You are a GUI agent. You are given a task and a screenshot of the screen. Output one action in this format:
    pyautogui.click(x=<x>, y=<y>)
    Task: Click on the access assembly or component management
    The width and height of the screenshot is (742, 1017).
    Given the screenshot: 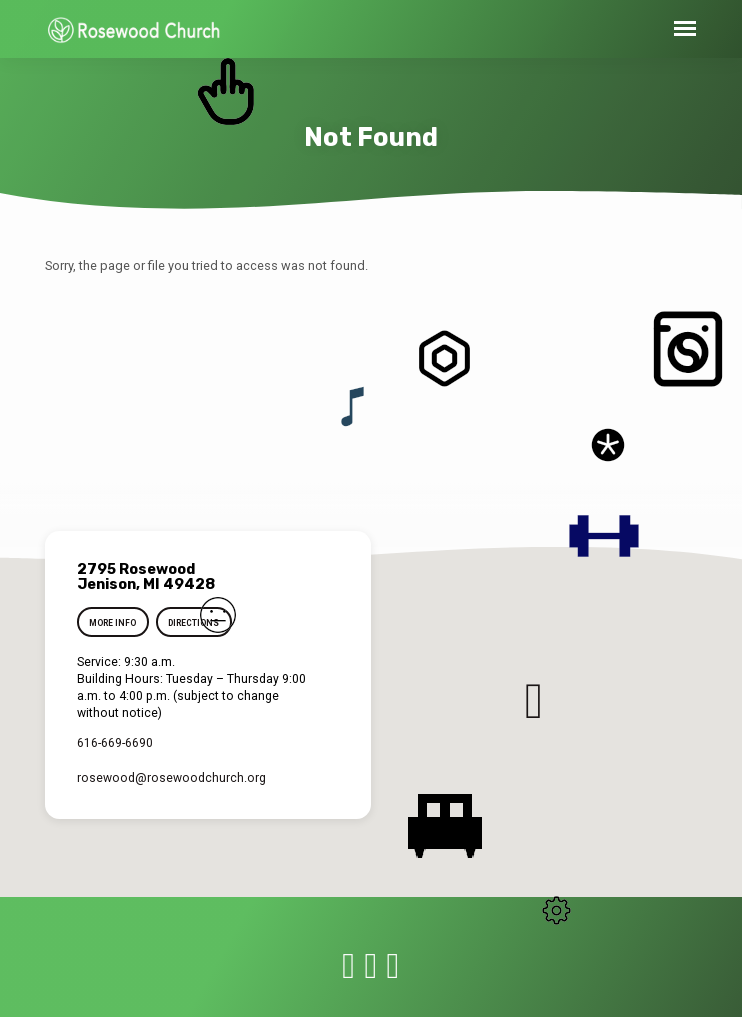 What is the action you would take?
    pyautogui.click(x=444, y=358)
    